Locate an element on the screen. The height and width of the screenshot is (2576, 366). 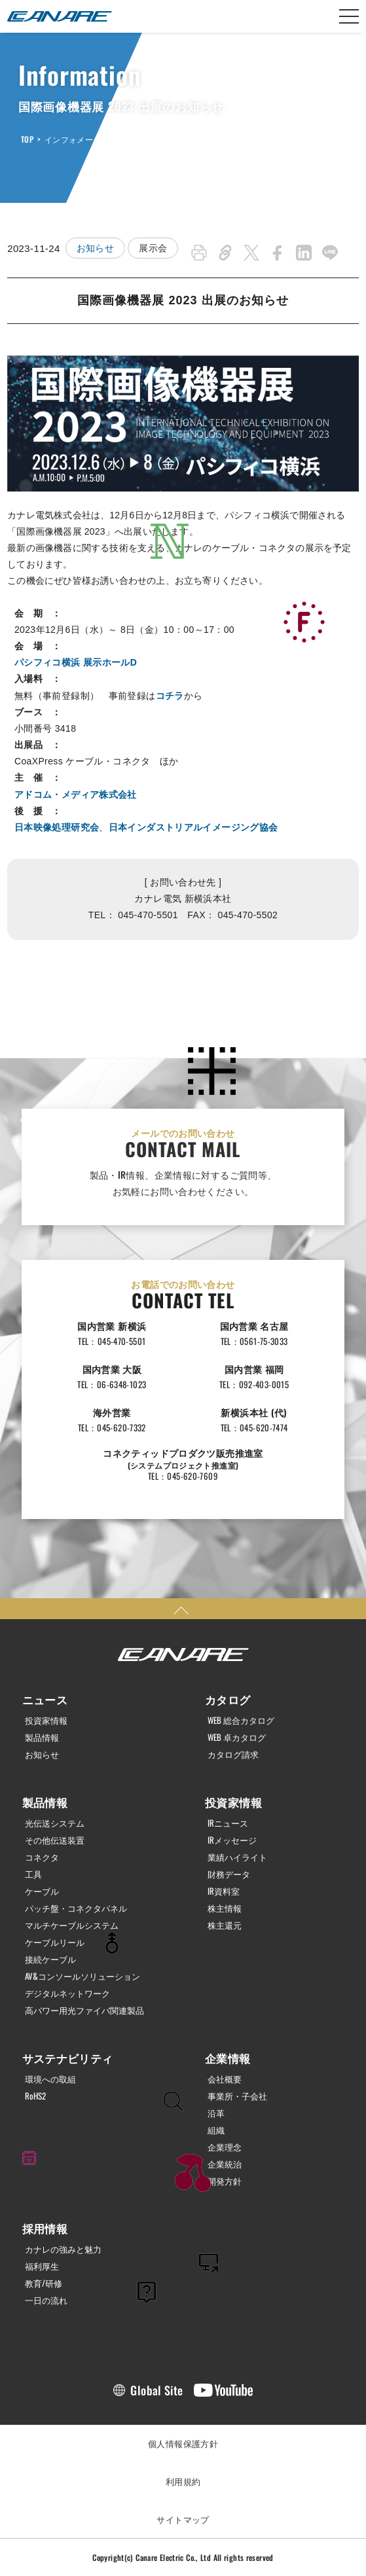
open notion app is located at coordinates (170, 541).